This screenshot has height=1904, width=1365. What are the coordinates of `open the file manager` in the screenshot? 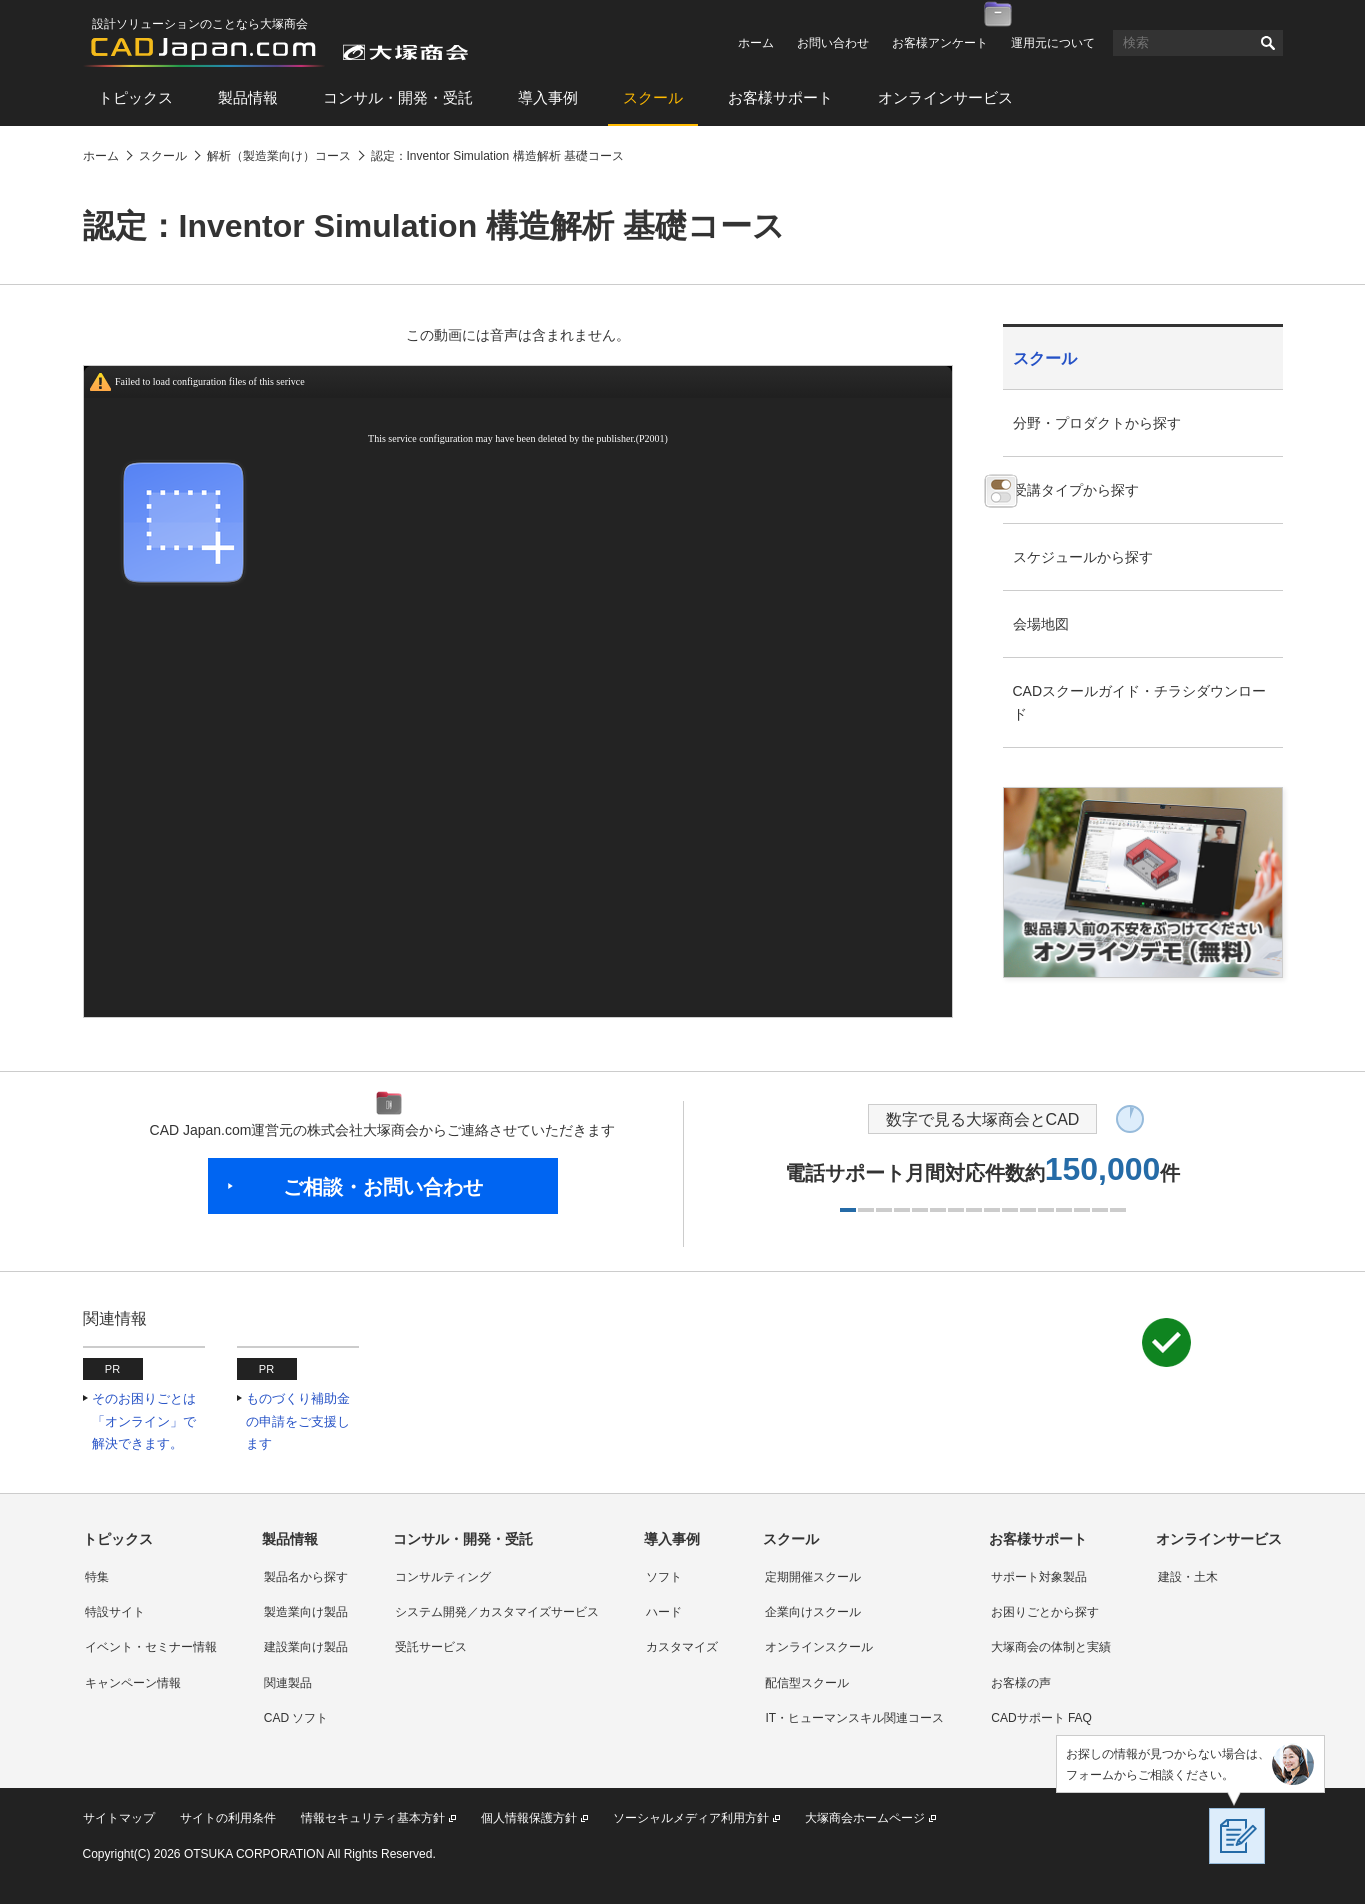 It's located at (998, 14).